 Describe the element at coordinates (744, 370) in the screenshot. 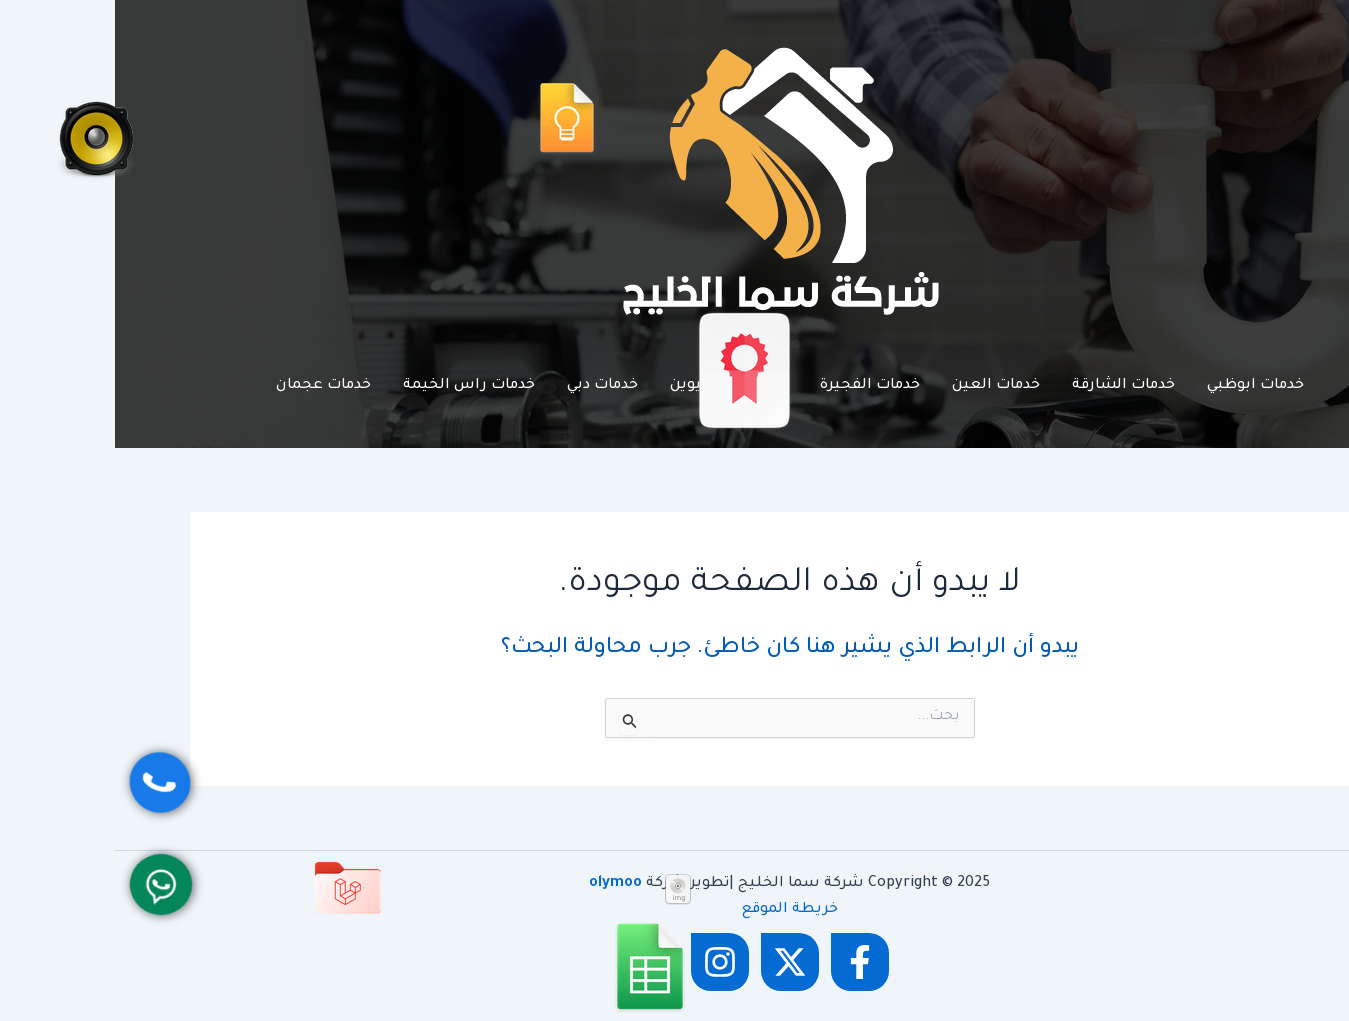

I see `a pkcs7 certificate file or security credential` at that location.